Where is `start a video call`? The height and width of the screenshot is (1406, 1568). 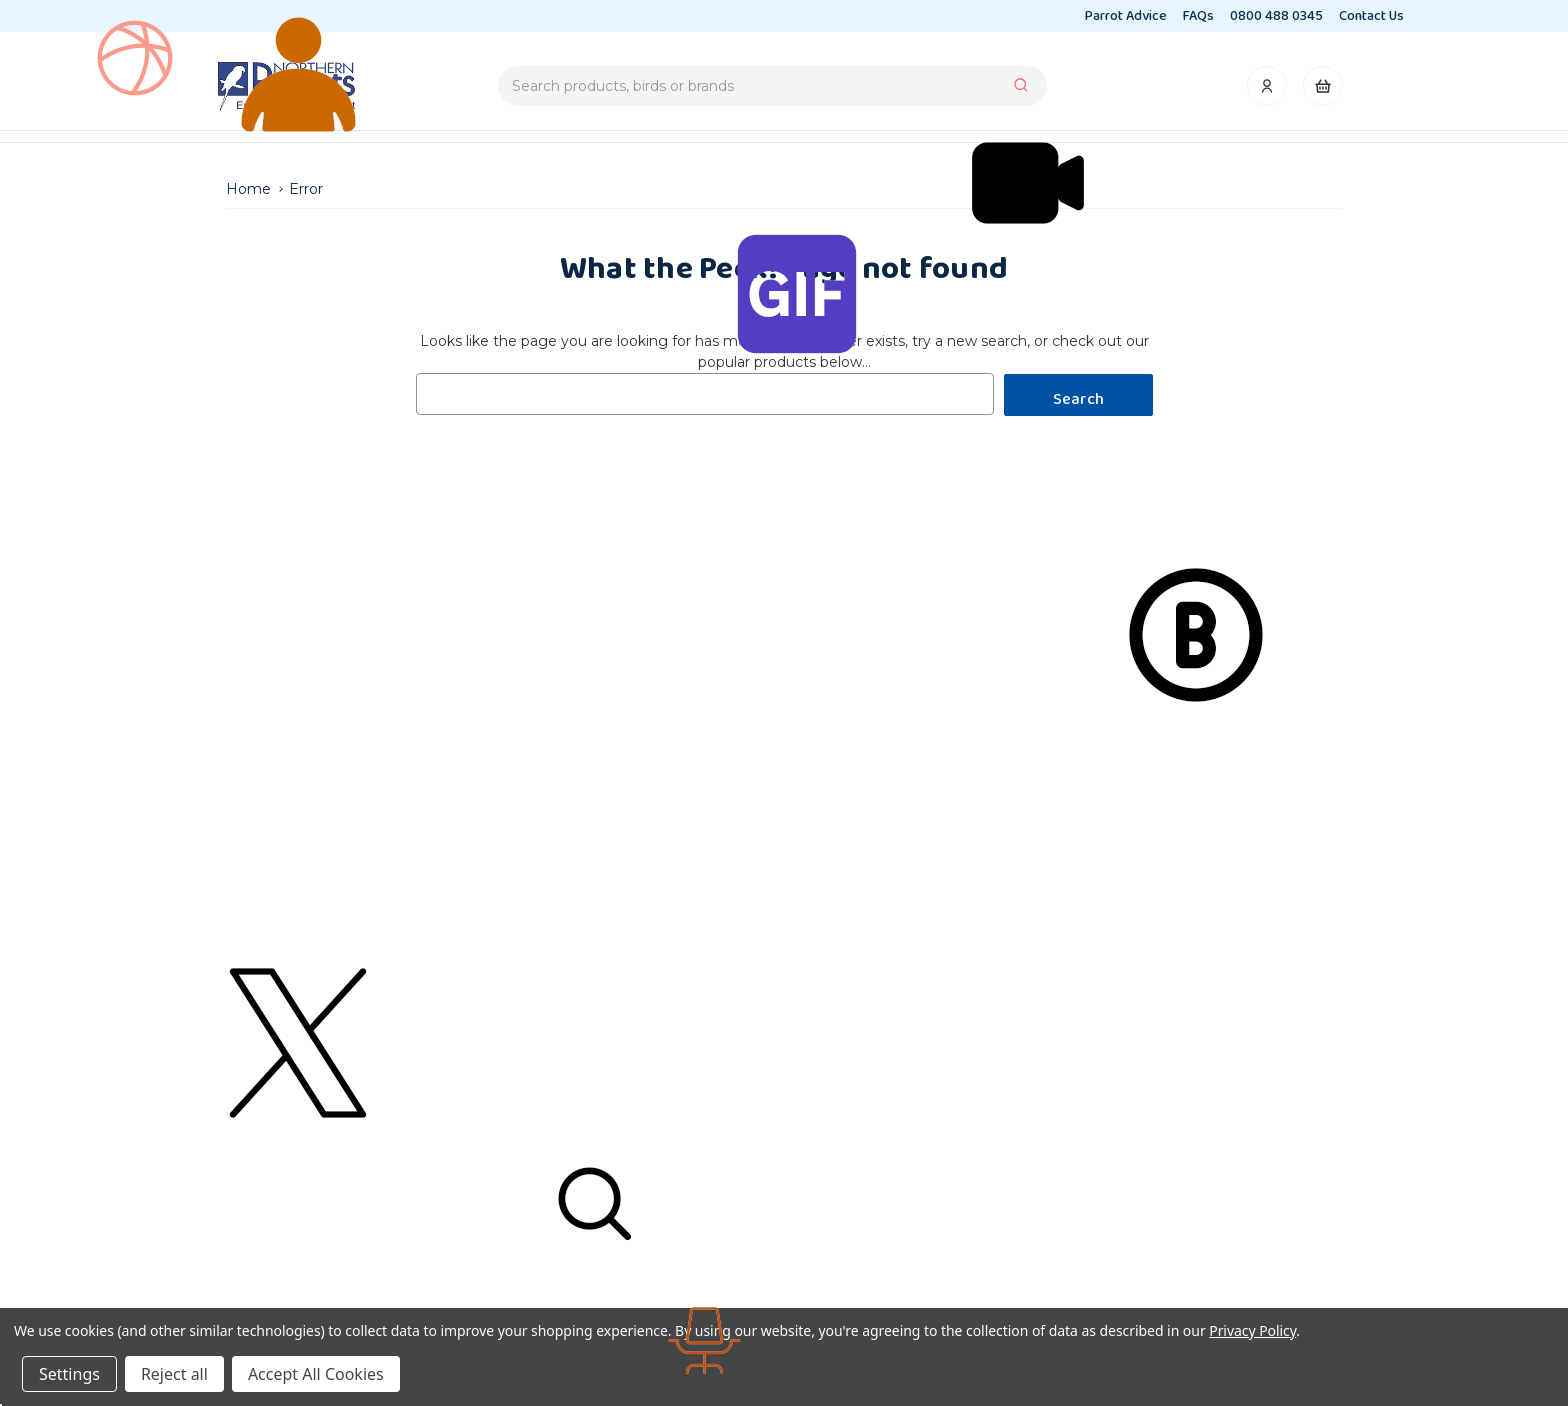
start a video call is located at coordinates (1028, 183).